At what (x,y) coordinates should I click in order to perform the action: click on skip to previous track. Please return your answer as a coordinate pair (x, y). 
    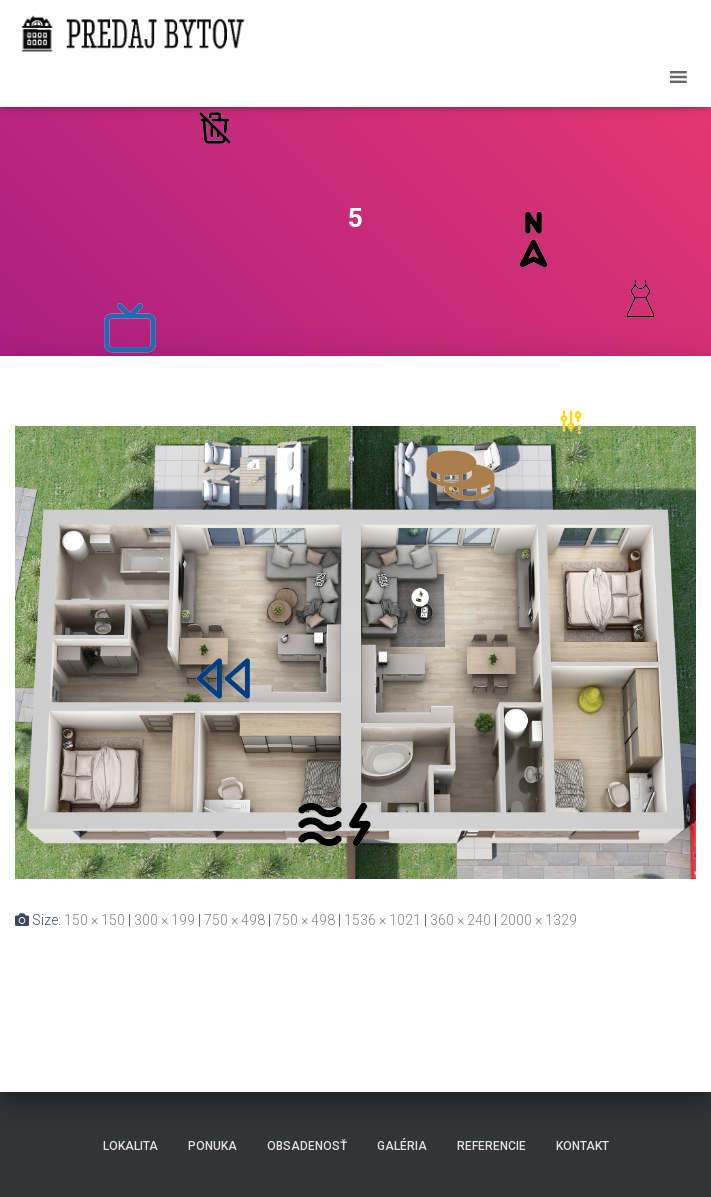
    Looking at the image, I should click on (224, 678).